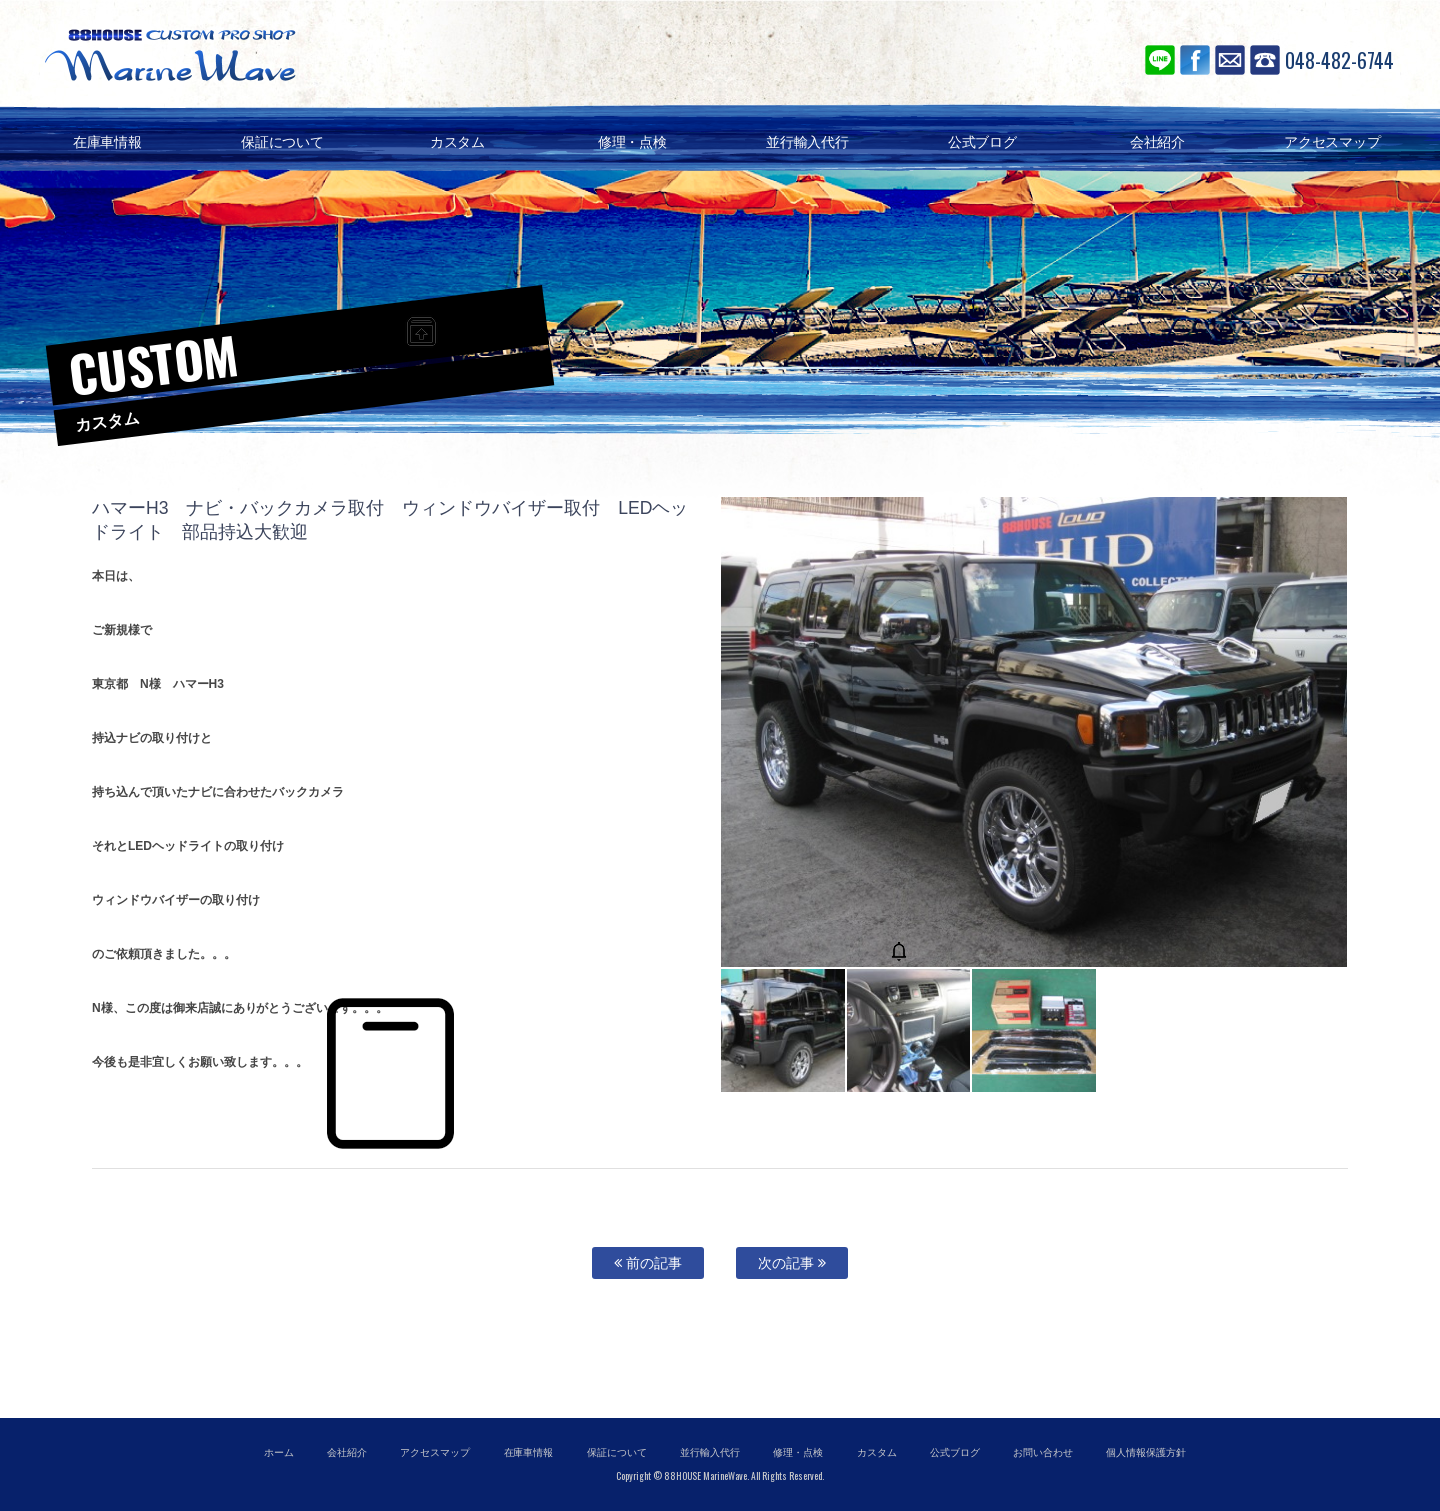 This screenshot has width=1440, height=1511. What do you see at coordinates (390, 1073) in the screenshot?
I see `tablet device with speaker` at bounding box center [390, 1073].